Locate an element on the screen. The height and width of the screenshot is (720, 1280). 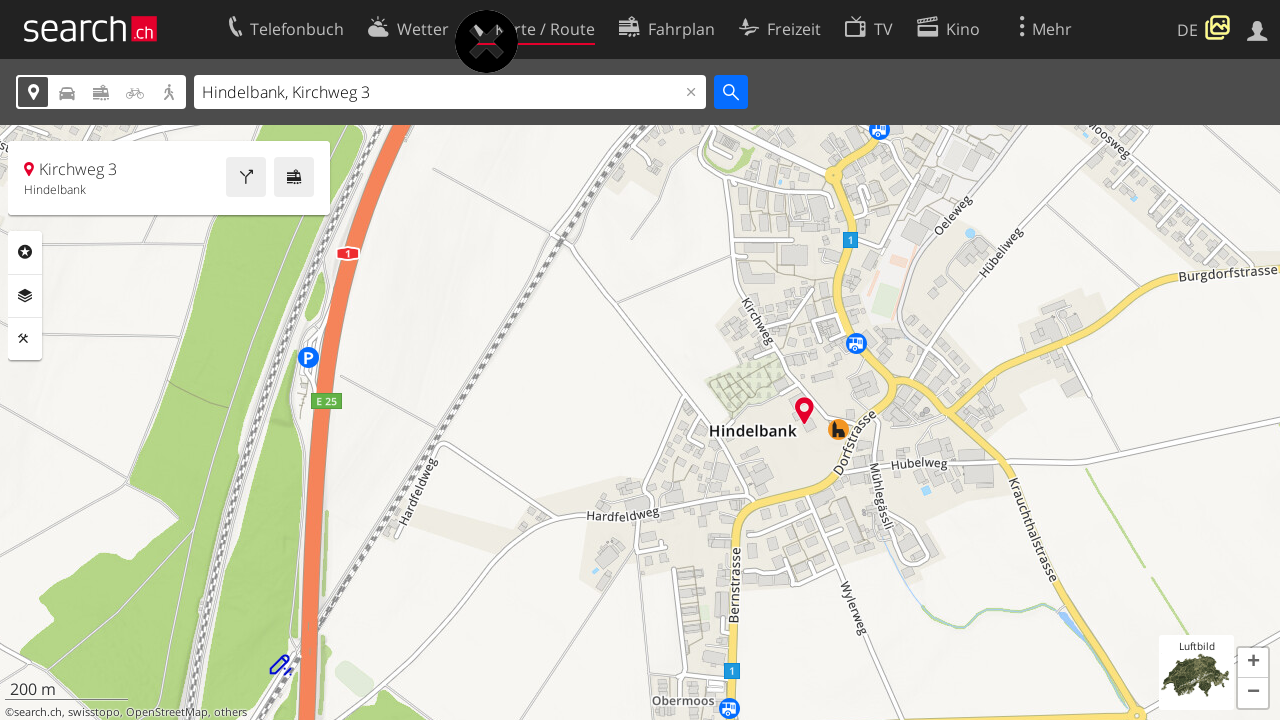
close or dismiss a dialog is located at coordinates (486, 41).